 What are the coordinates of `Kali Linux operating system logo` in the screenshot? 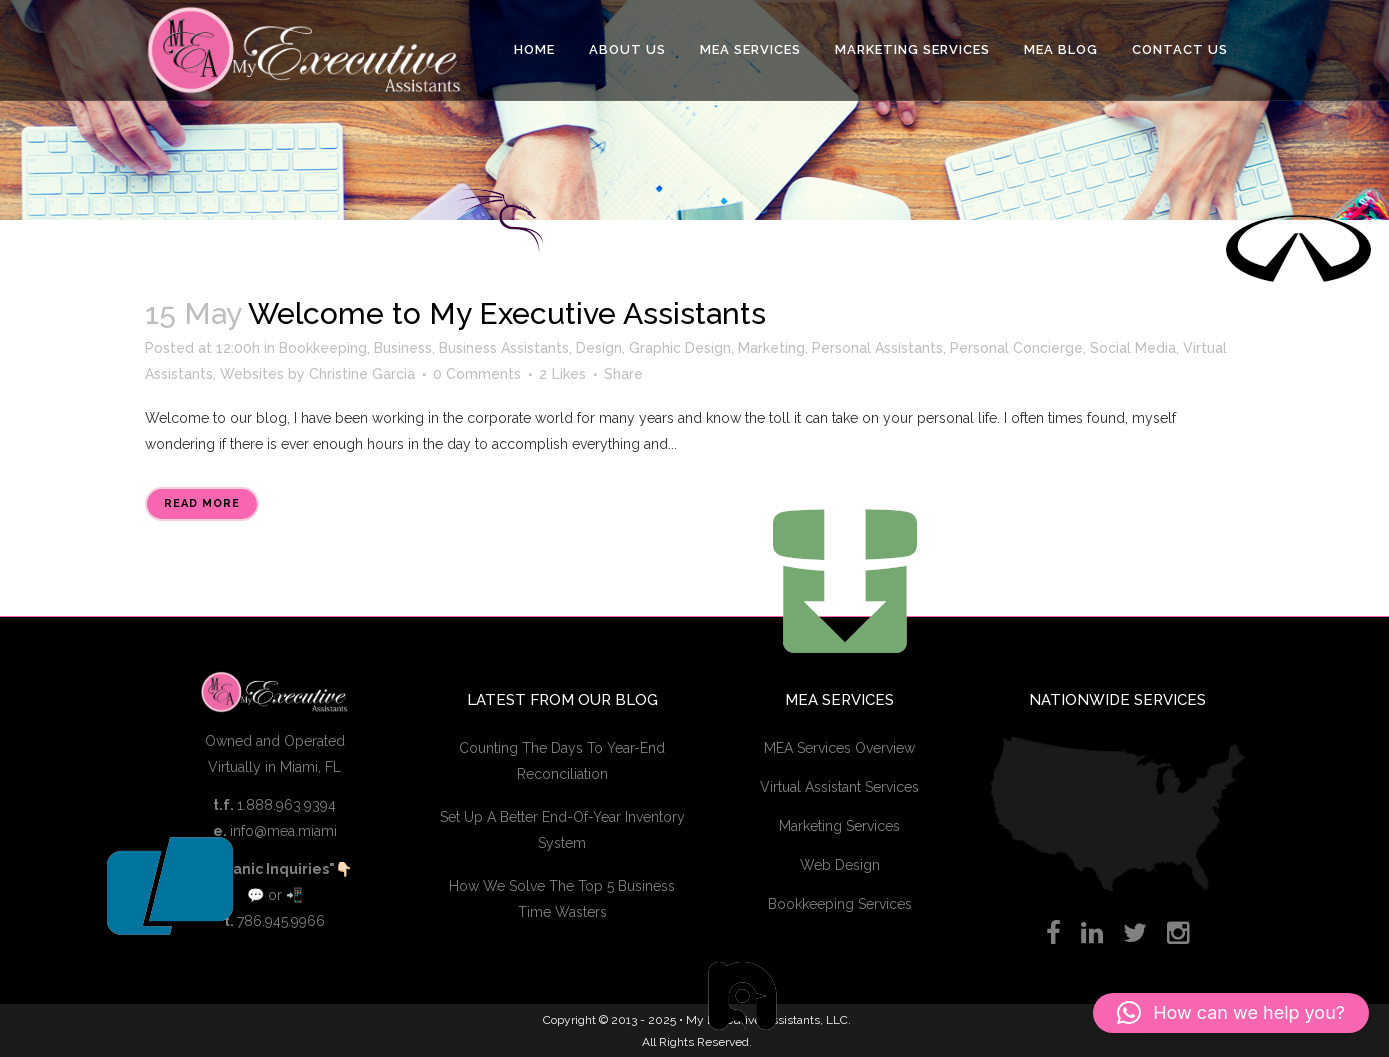 It's located at (500, 221).